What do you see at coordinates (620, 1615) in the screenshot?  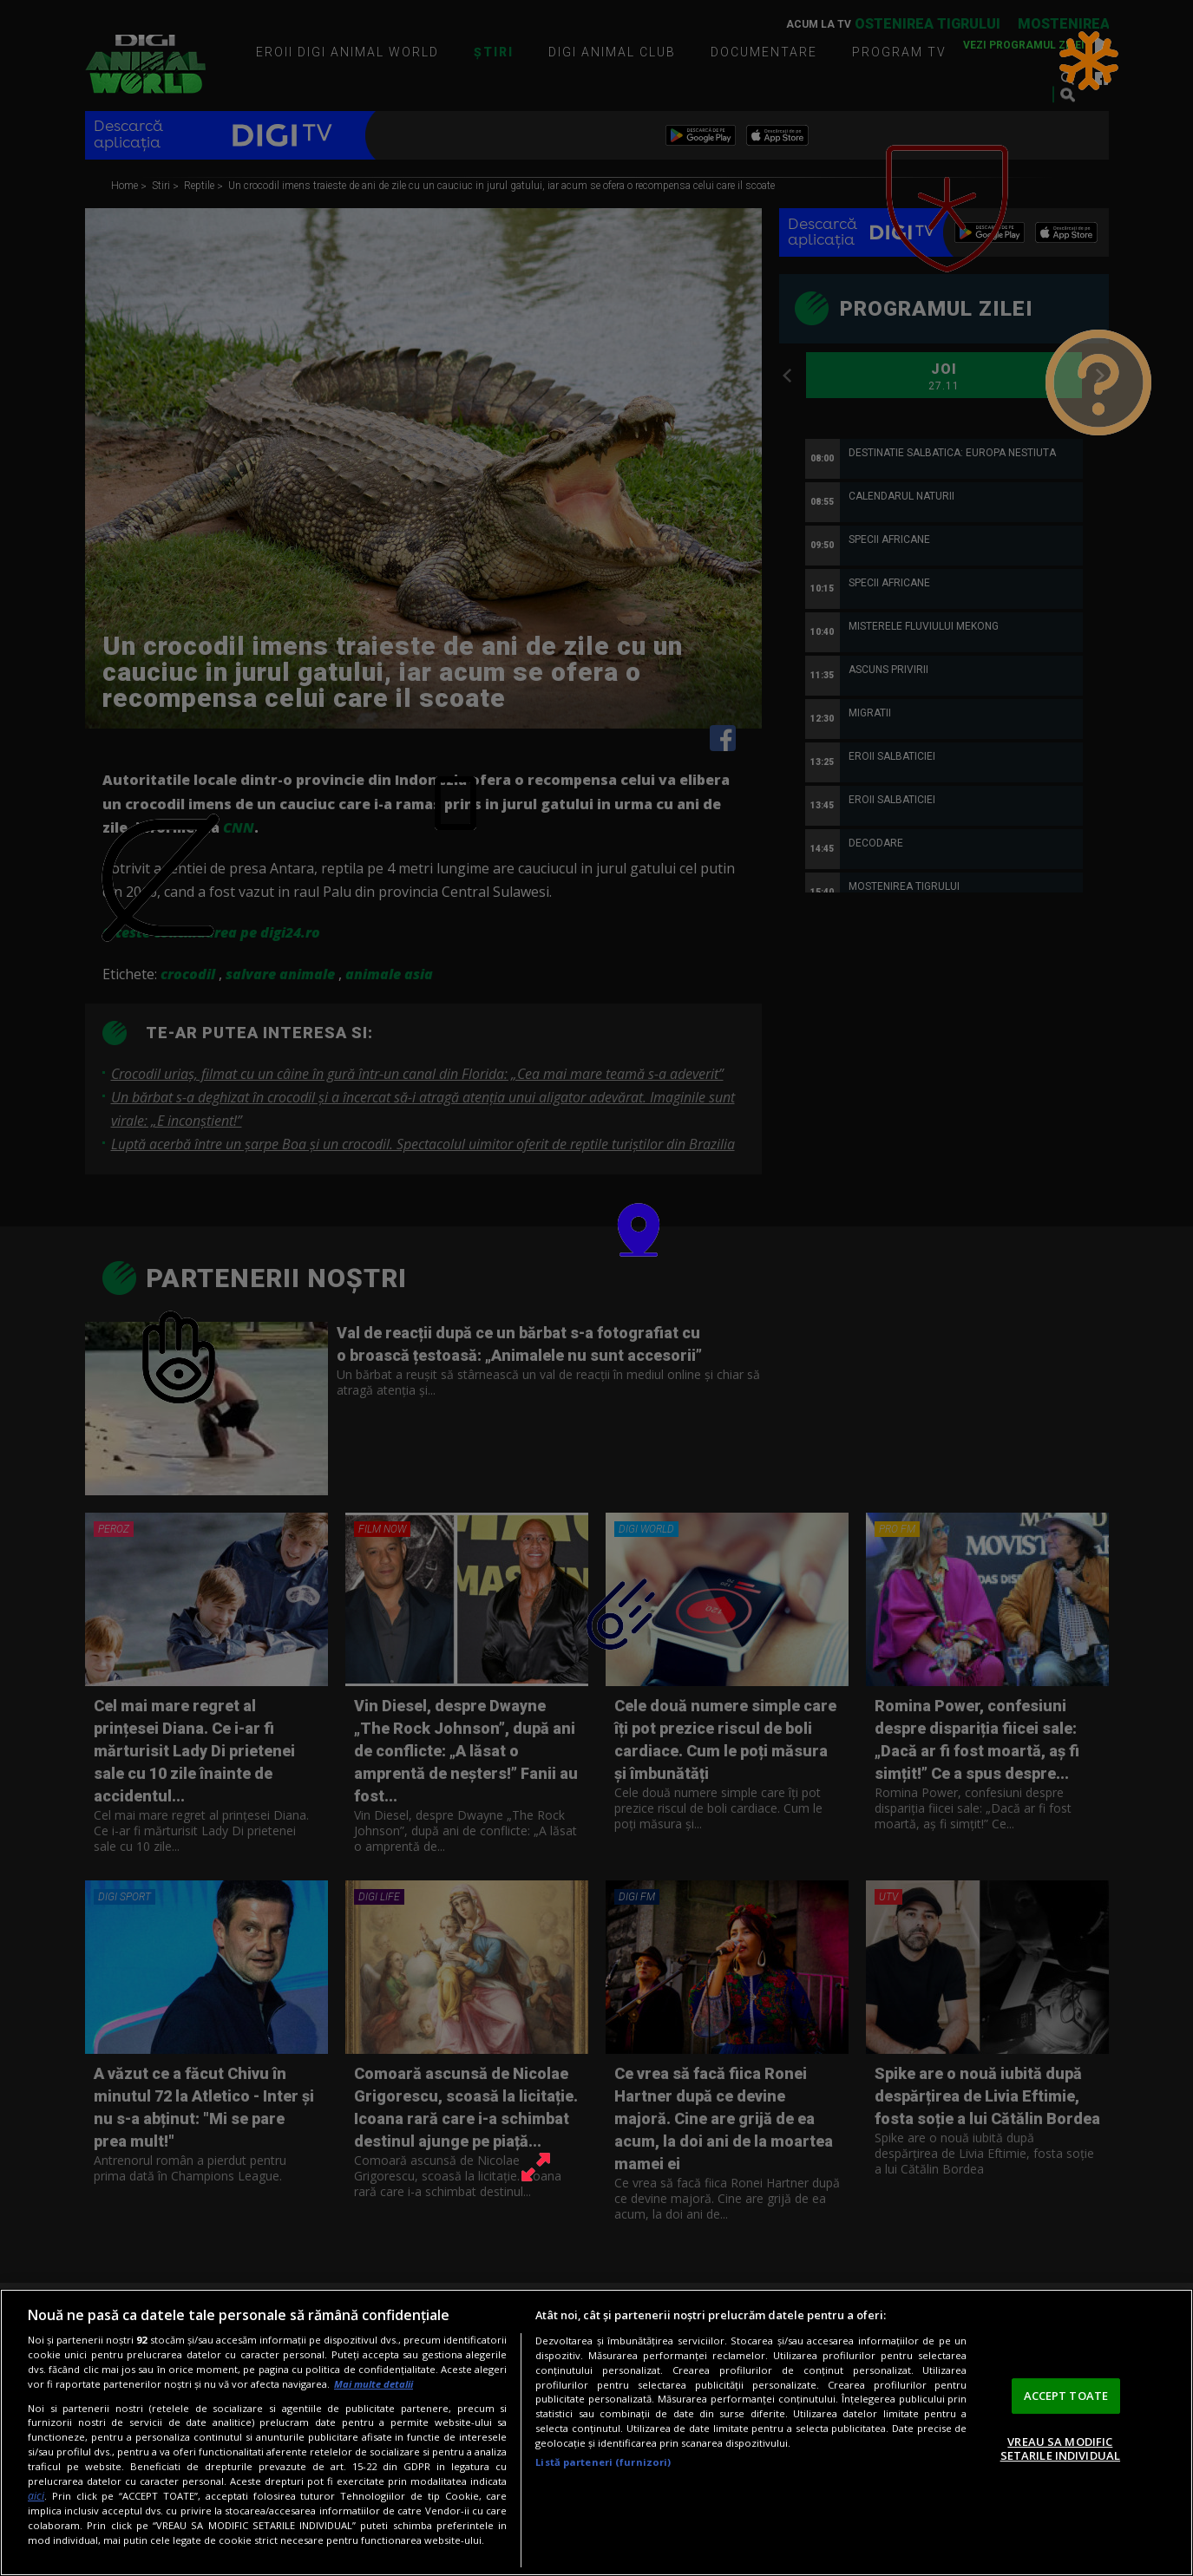 I see `indicates a trending or viral item` at bounding box center [620, 1615].